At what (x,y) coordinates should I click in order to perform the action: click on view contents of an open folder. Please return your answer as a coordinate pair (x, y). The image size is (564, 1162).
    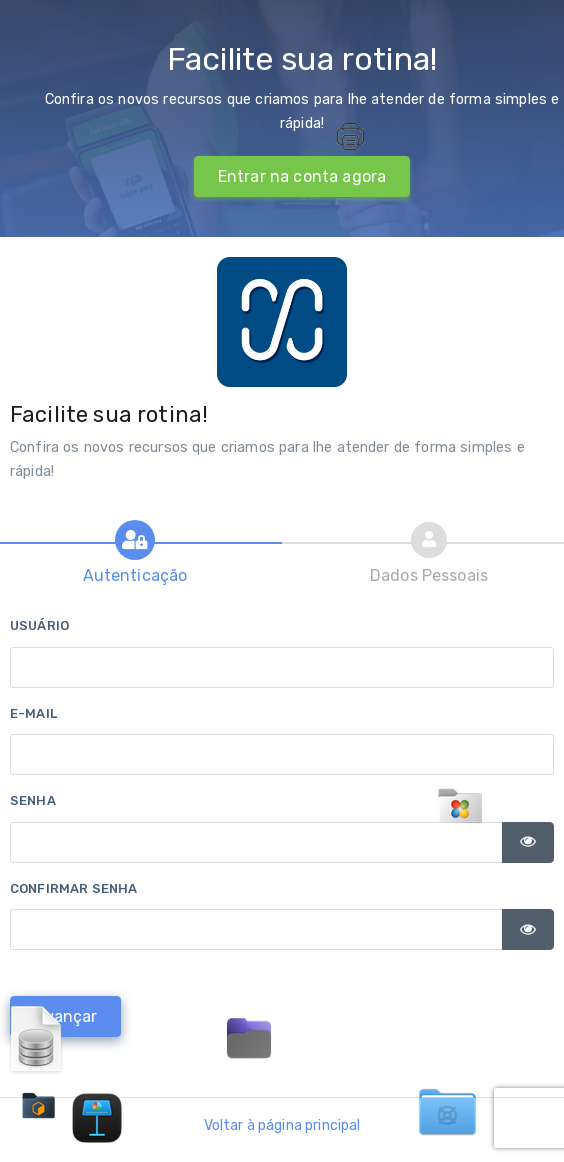
    Looking at the image, I should click on (249, 1038).